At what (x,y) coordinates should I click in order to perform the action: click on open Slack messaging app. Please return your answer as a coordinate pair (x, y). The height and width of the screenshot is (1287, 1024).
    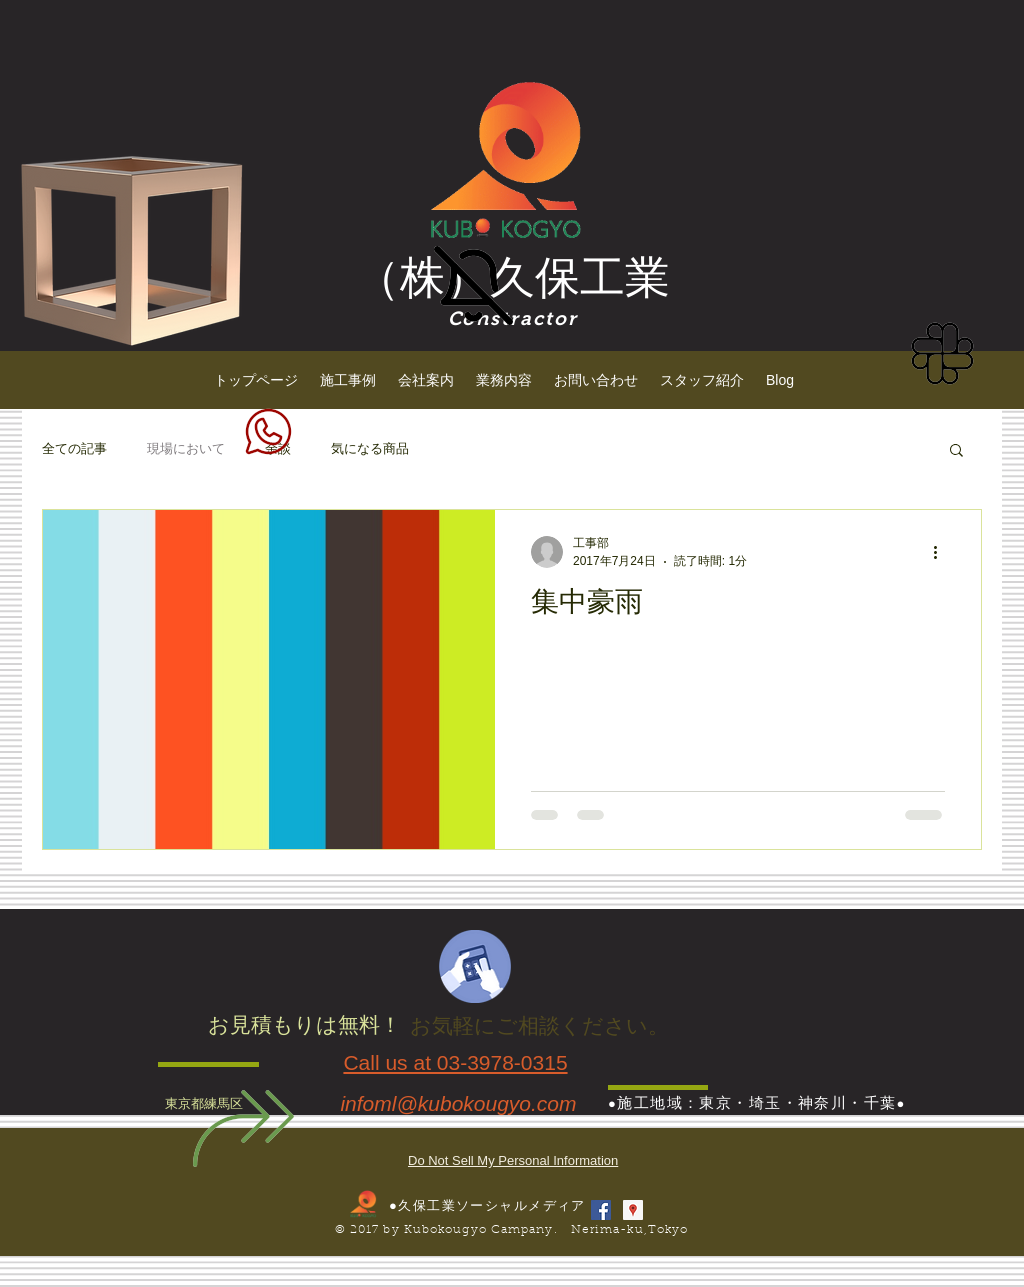
    Looking at the image, I should click on (942, 353).